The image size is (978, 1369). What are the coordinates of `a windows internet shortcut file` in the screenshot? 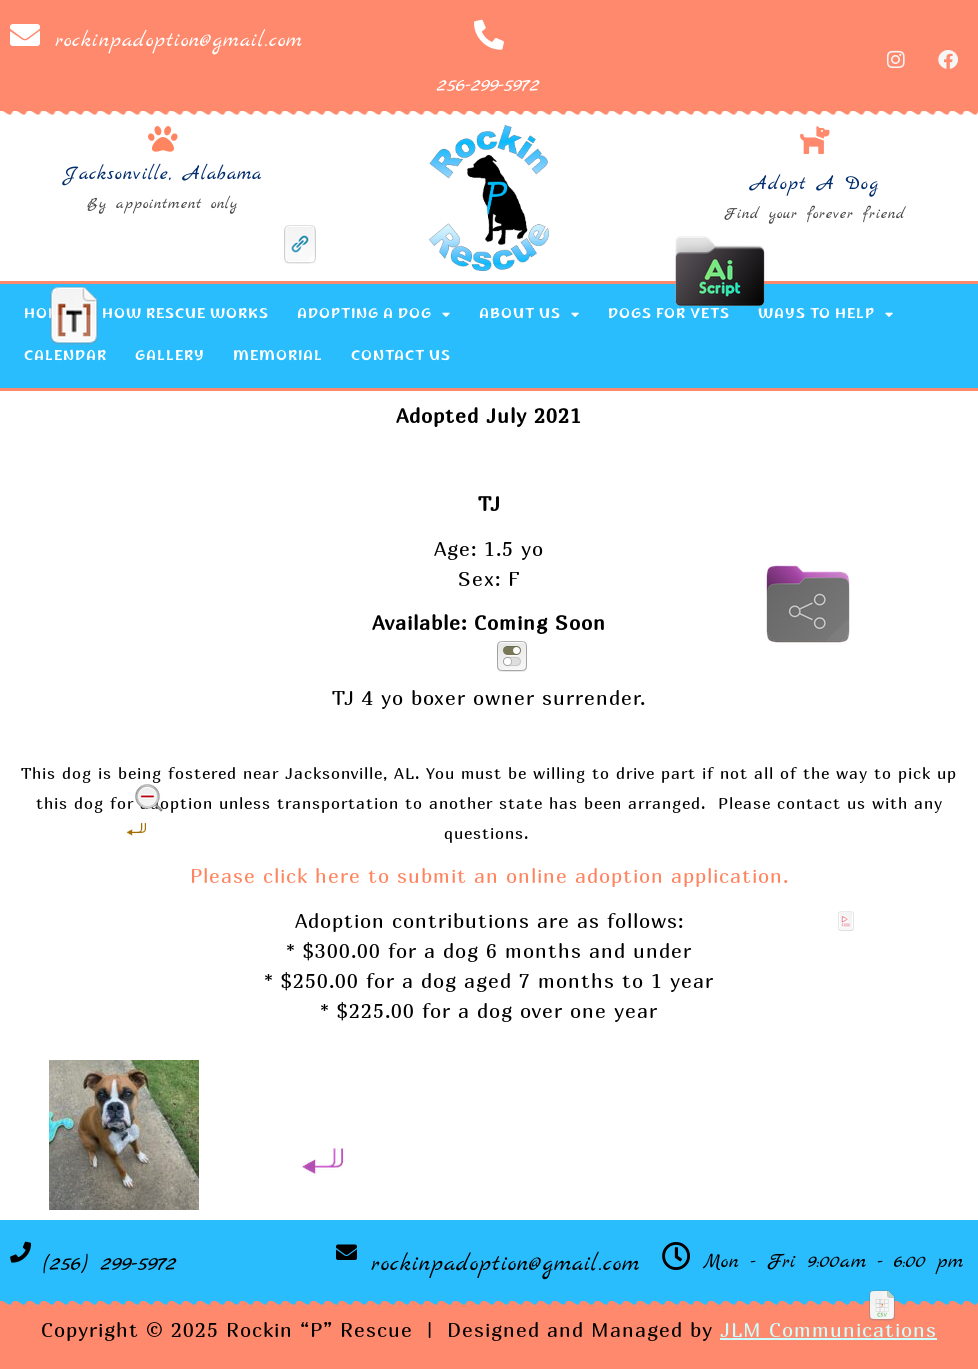 It's located at (300, 244).